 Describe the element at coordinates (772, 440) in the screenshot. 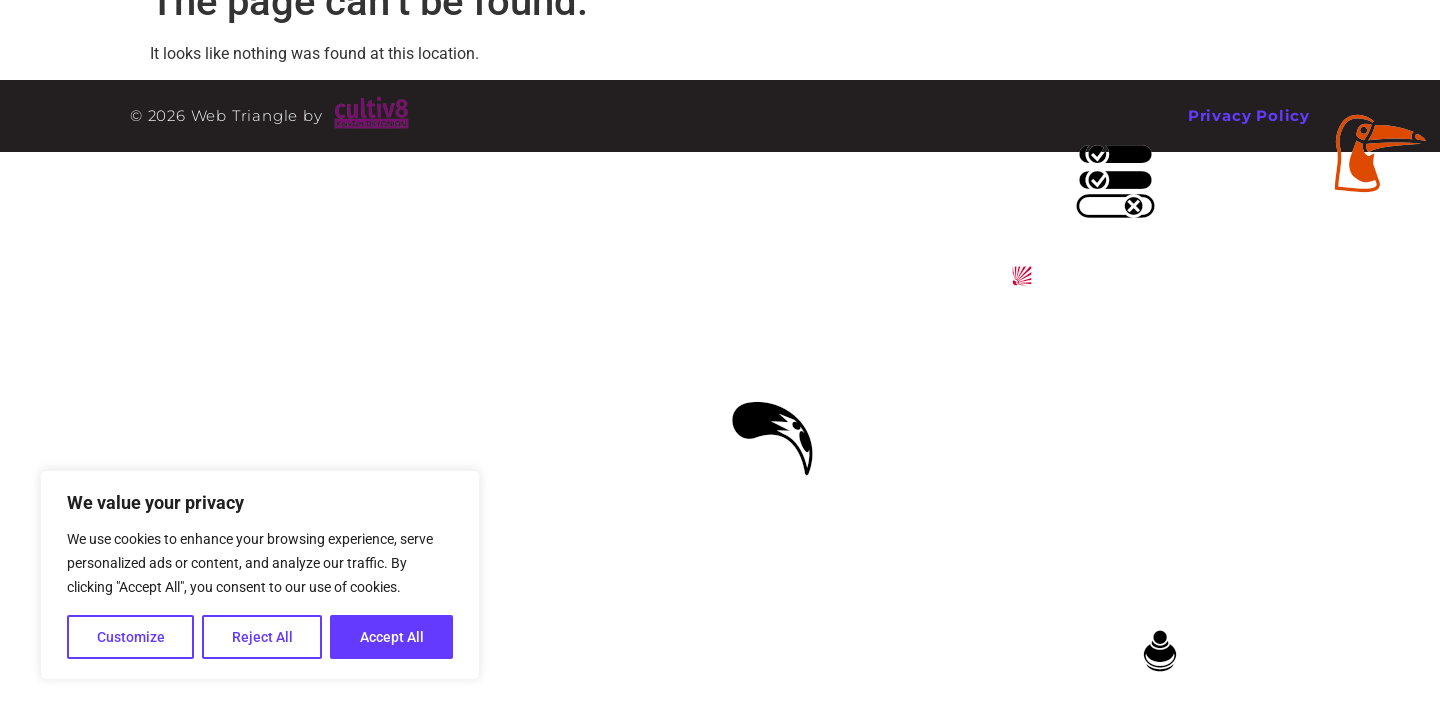

I see `activate claw attack ability` at that location.